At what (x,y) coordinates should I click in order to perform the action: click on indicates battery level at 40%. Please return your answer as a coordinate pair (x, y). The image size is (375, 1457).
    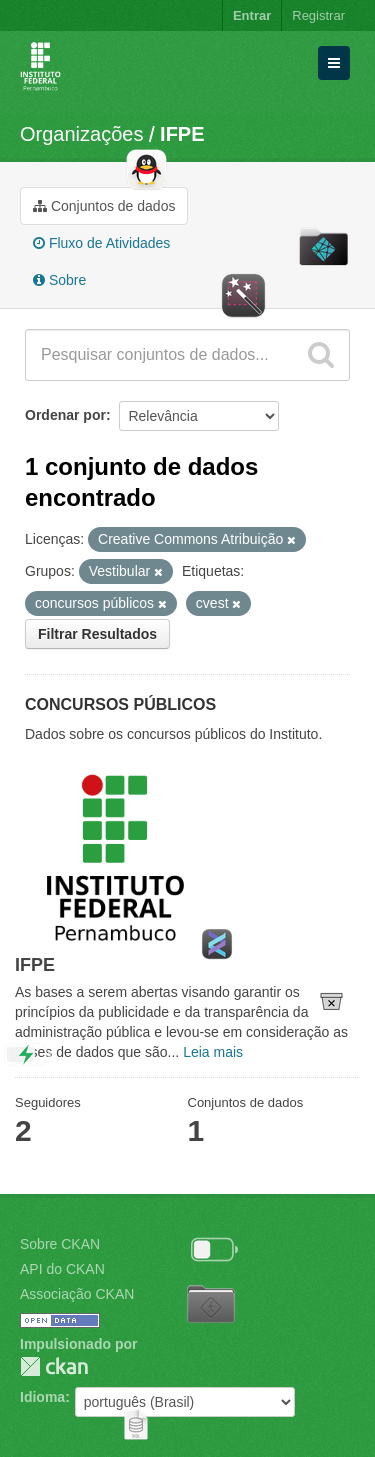
    Looking at the image, I should click on (214, 1249).